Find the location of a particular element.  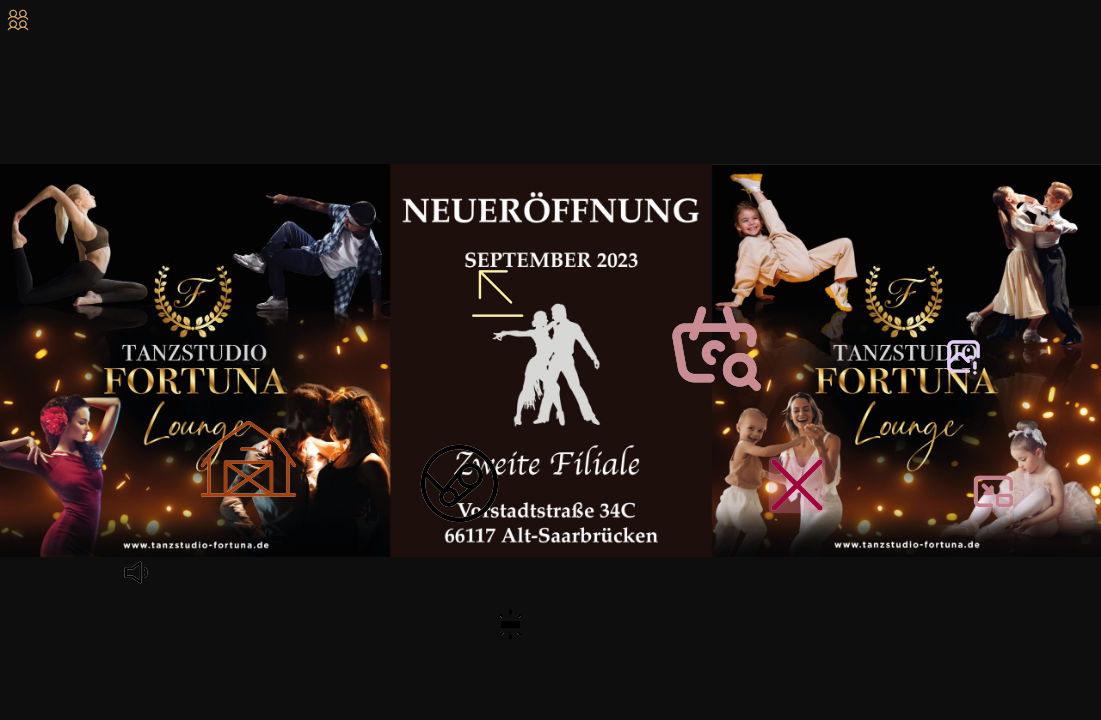

decrease audio volume is located at coordinates (135, 572).